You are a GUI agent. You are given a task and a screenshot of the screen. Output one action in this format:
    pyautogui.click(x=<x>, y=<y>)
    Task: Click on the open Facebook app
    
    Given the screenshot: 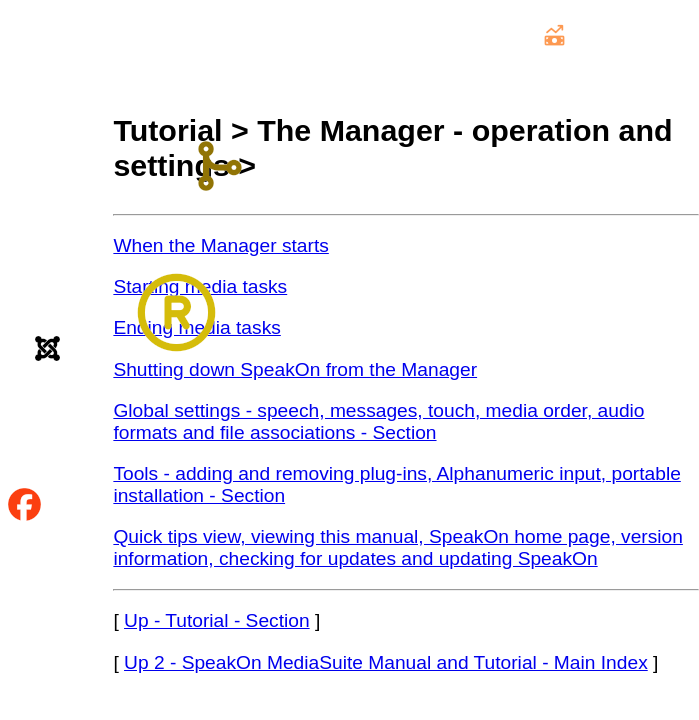 What is the action you would take?
    pyautogui.click(x=24, y=504)
    